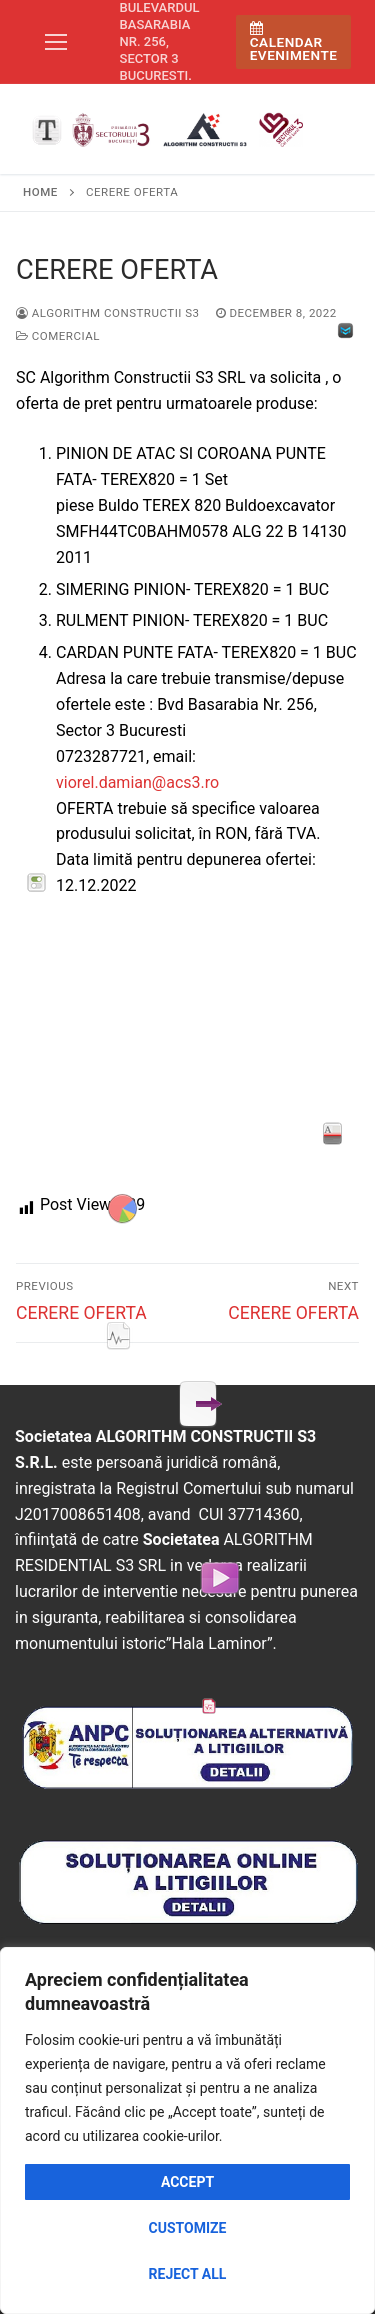 The height and width of the screenshot is (2314, 375). What do you see at coordinates (36, 882) in the screenshot?
I see `open gnome tweaks to customize system settings` at bounding box center [36, 882].